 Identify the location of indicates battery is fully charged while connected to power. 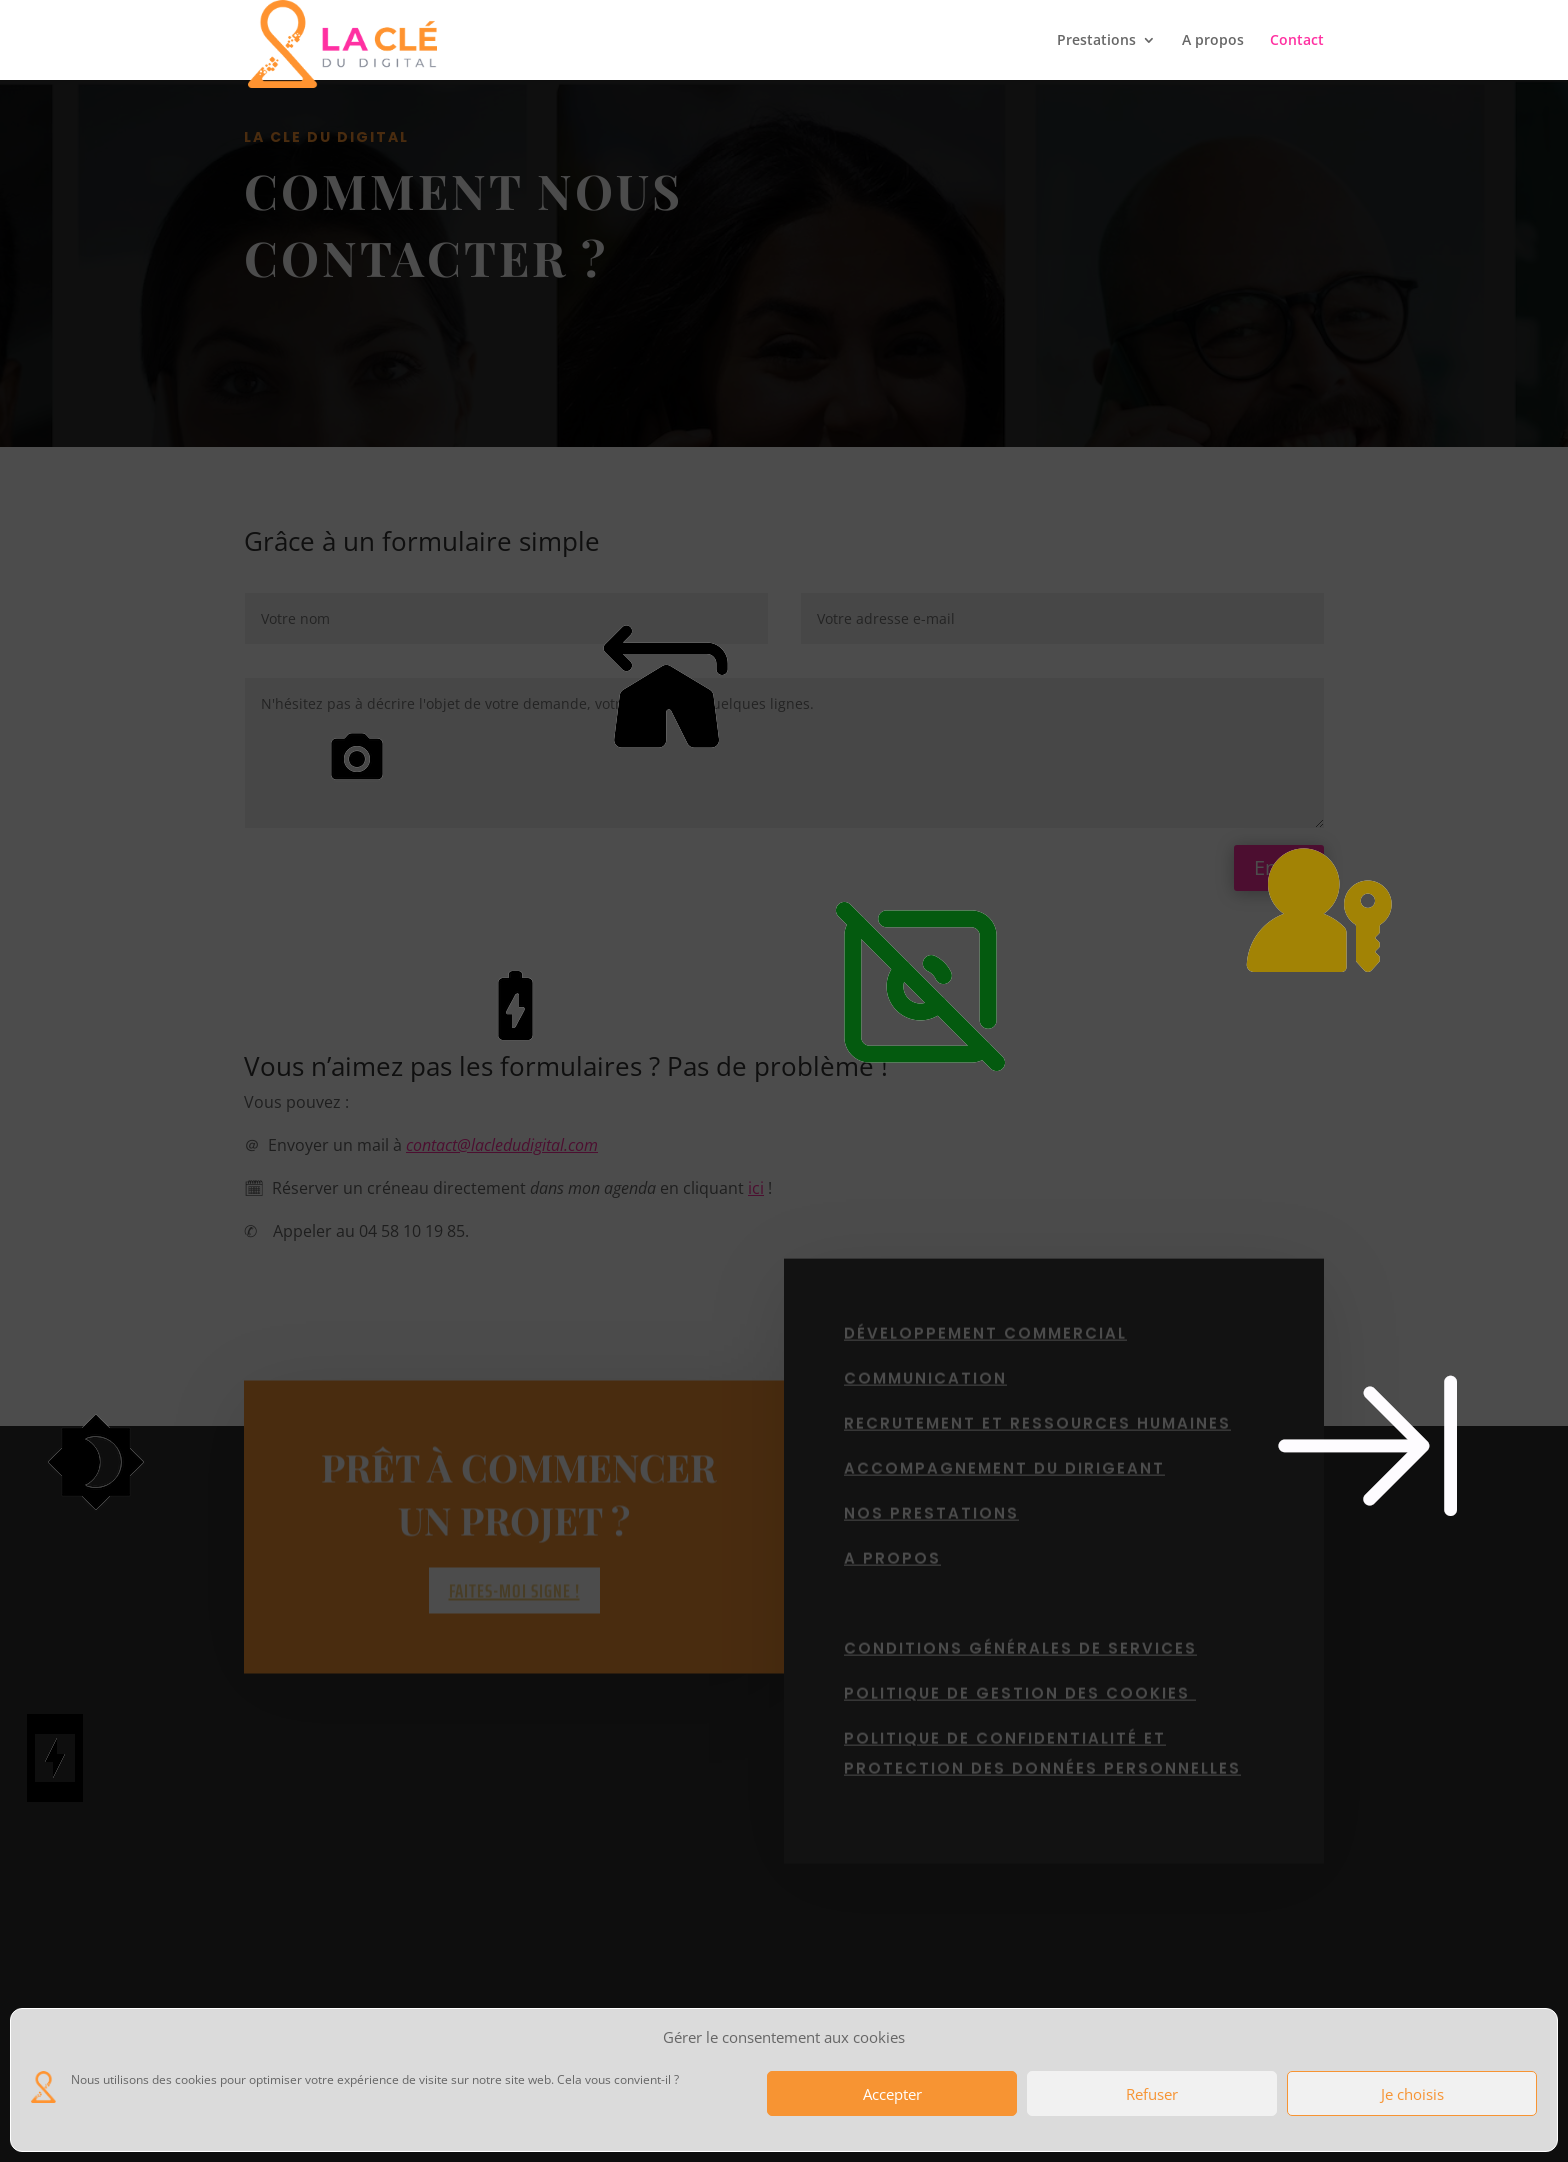
(515, 1005).